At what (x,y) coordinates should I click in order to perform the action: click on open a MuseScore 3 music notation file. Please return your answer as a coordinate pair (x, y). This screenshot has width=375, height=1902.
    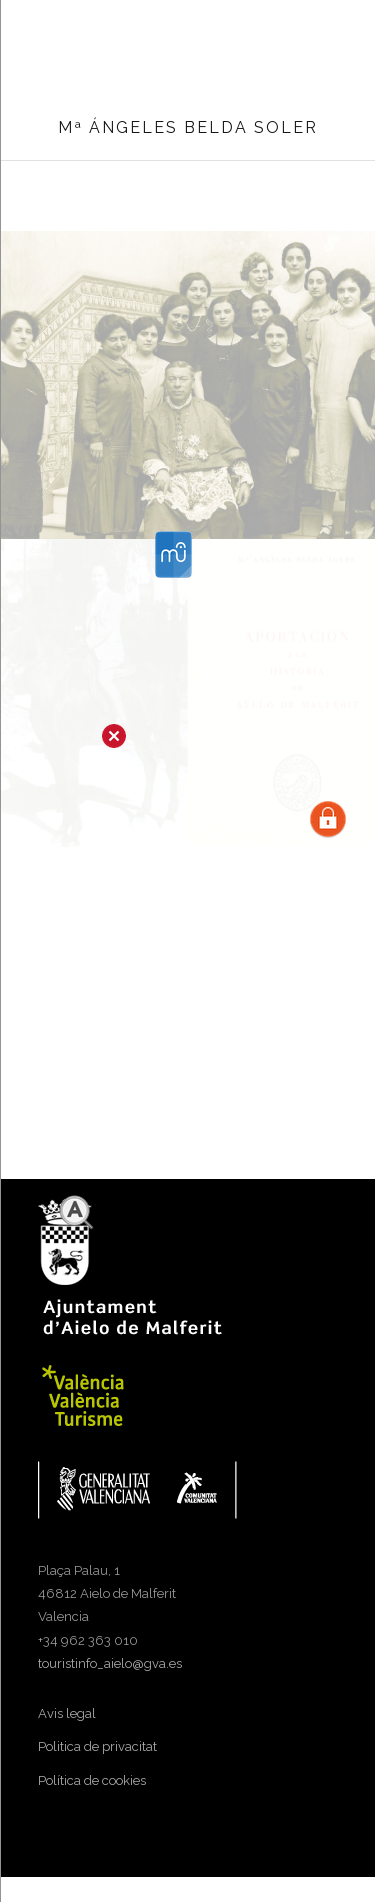
    Looking at the image, I should click on (173, 554).